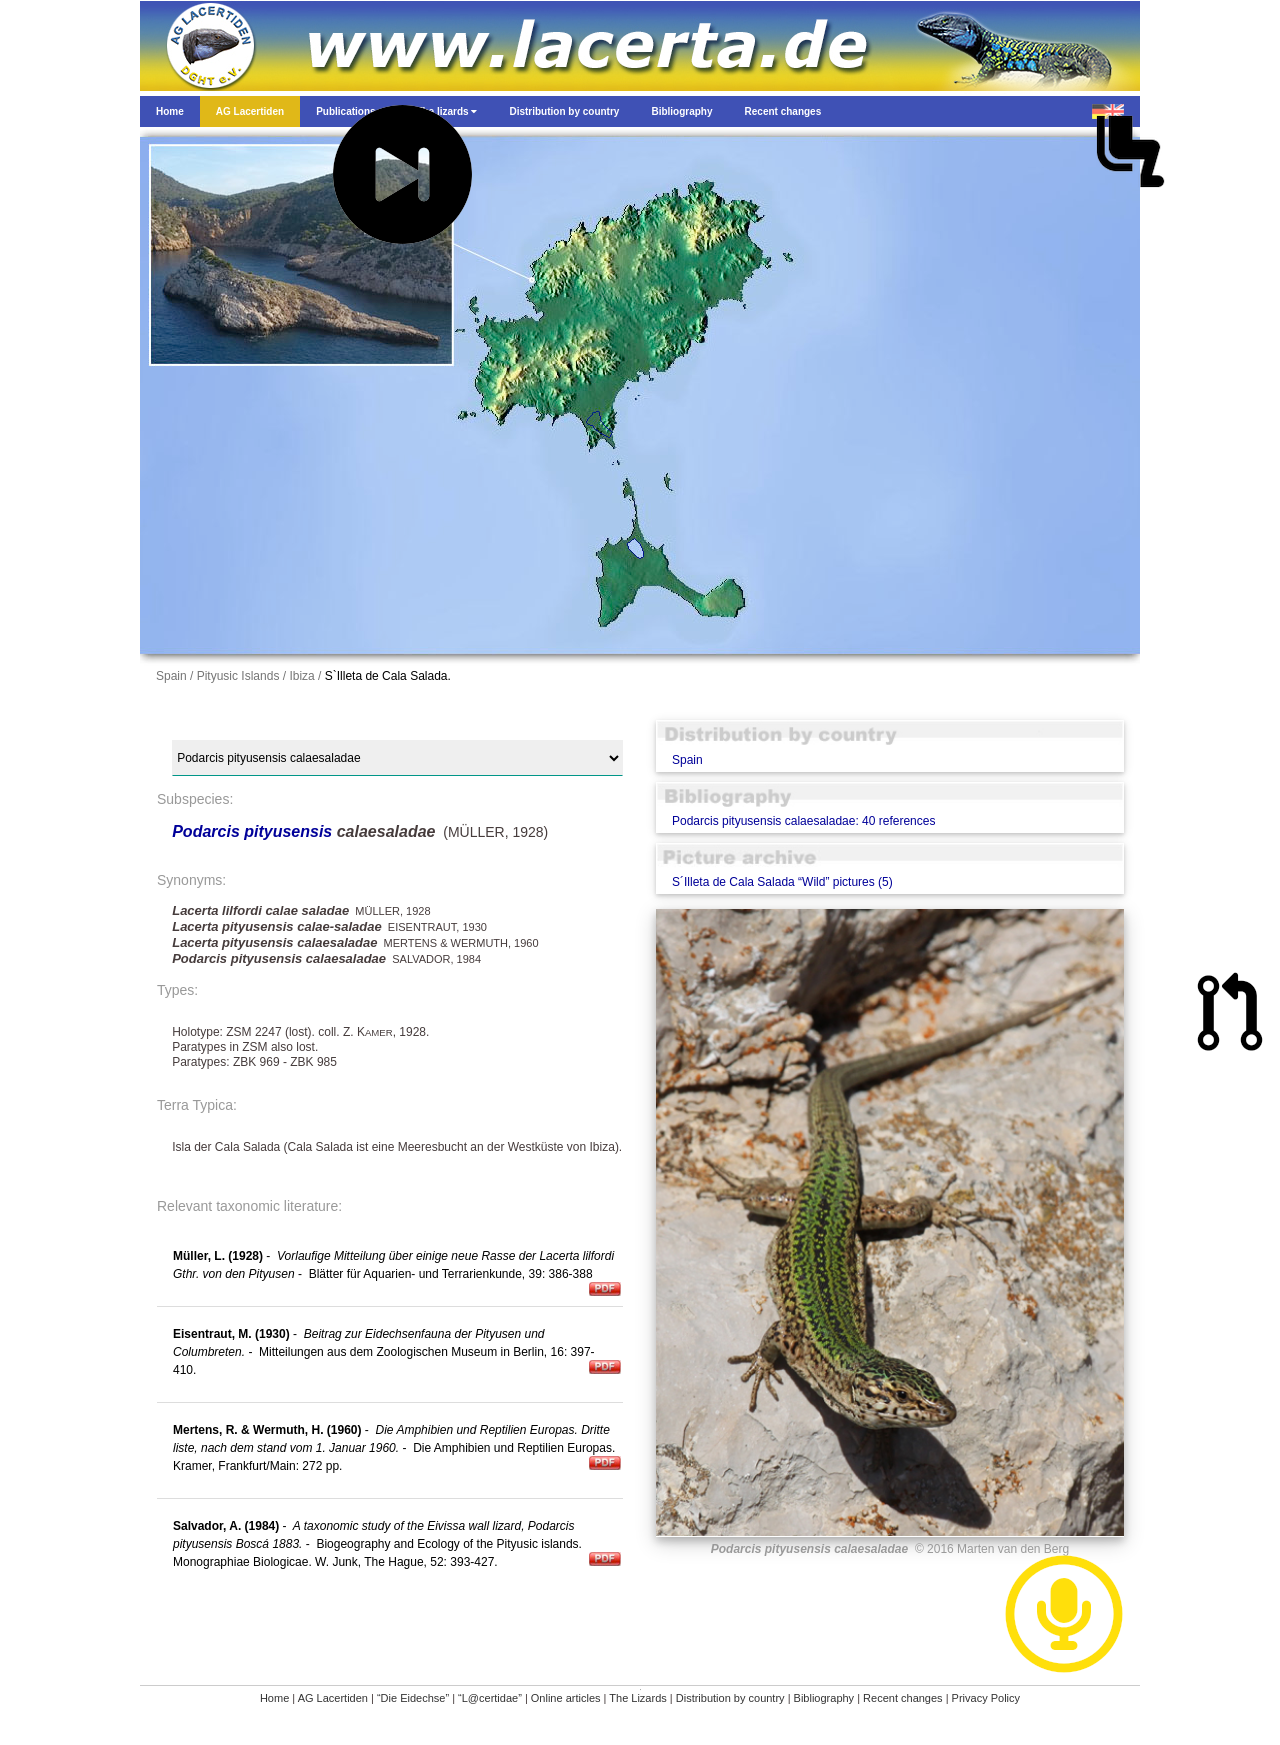  What do you see at coordinates (1230, 1013) in the screenshot?
I see `create a new pull request` at bounding box center [1230, 1013].